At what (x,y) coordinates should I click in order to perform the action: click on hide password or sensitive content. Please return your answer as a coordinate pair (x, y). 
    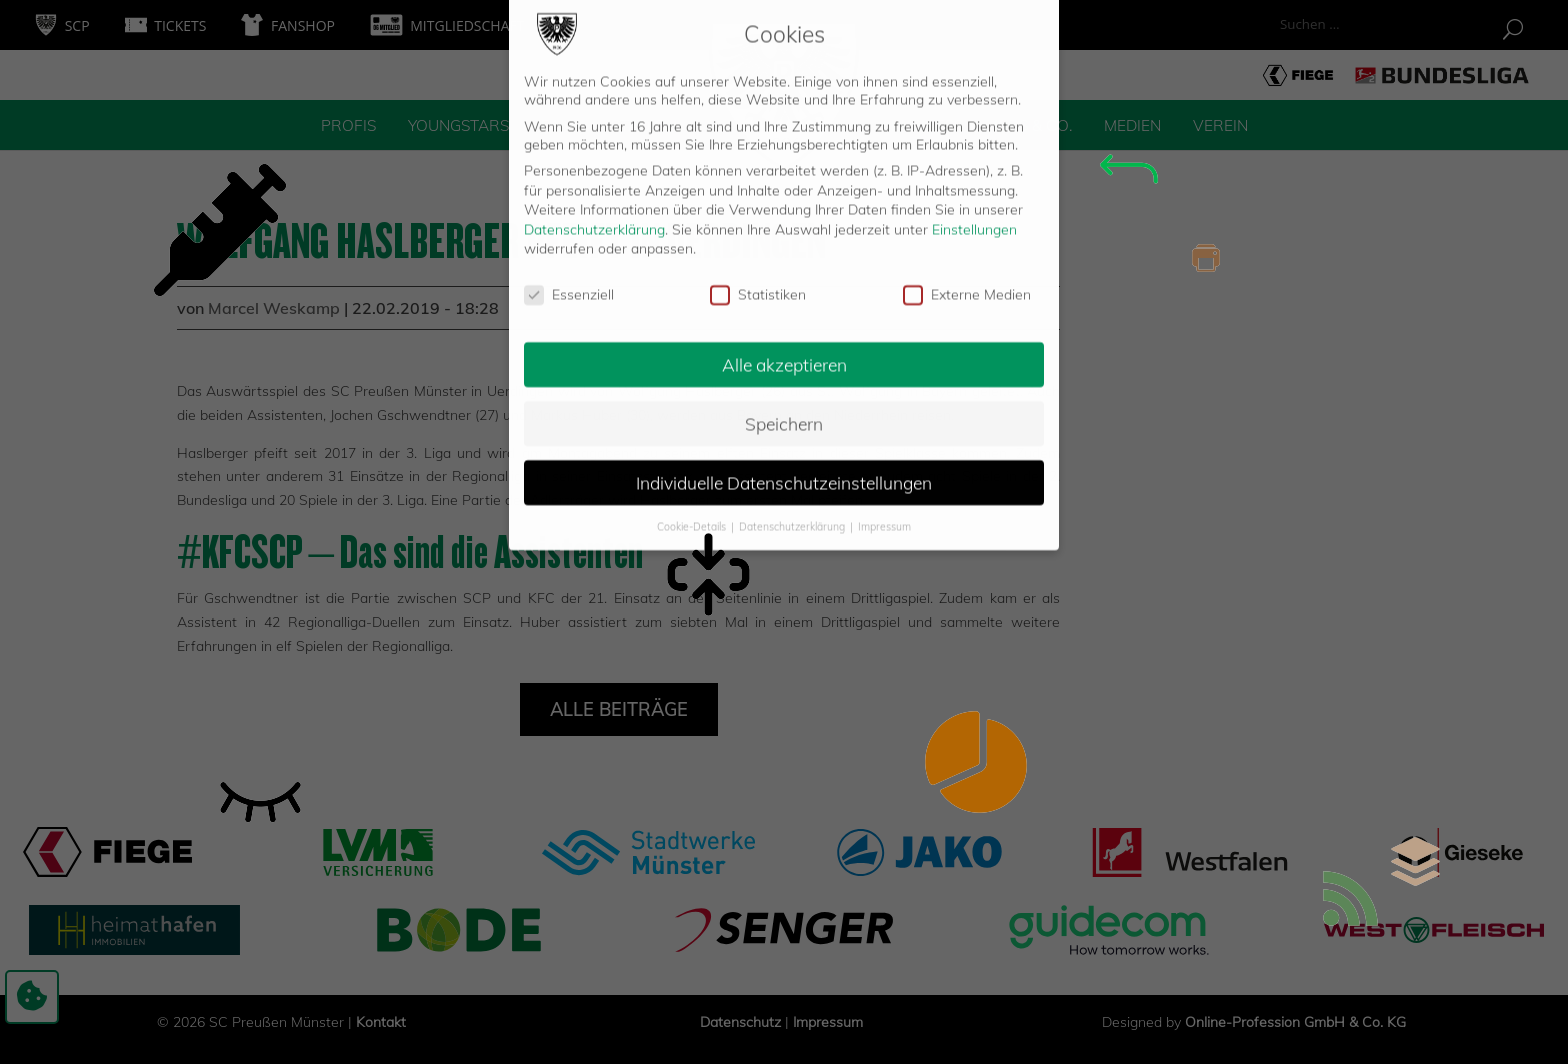
    Looking at the image, I should click on (260, 794).